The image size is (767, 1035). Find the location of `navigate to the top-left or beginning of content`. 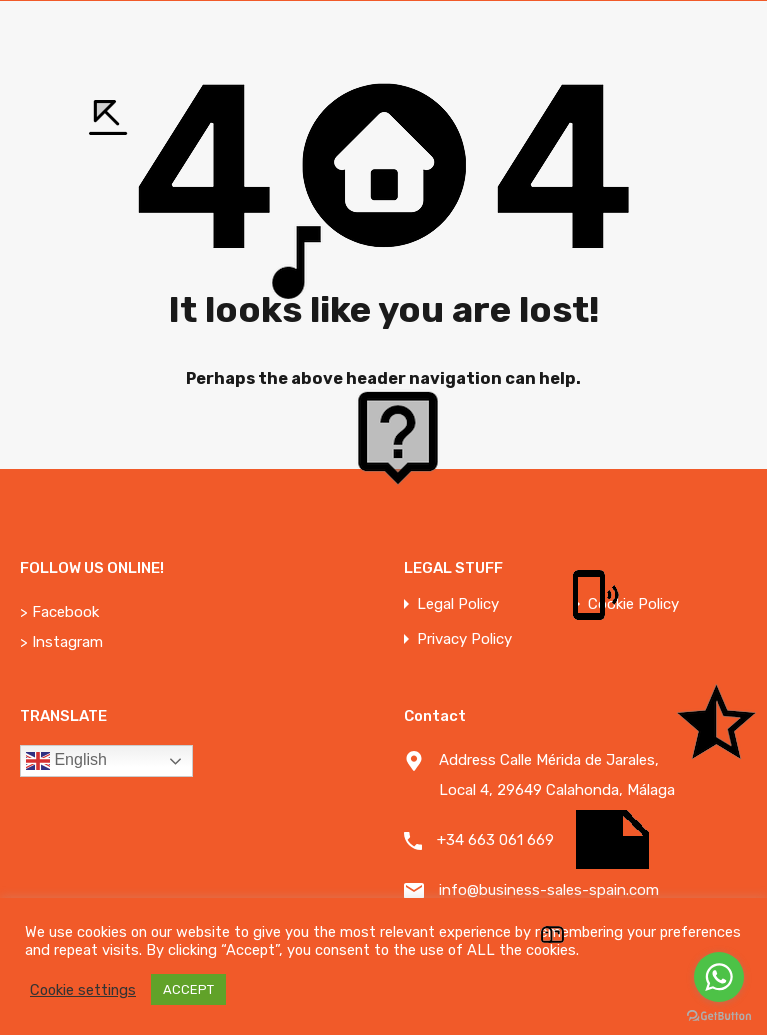

navigate to the top-left or beginning of content is located at coordinates (106, 117).